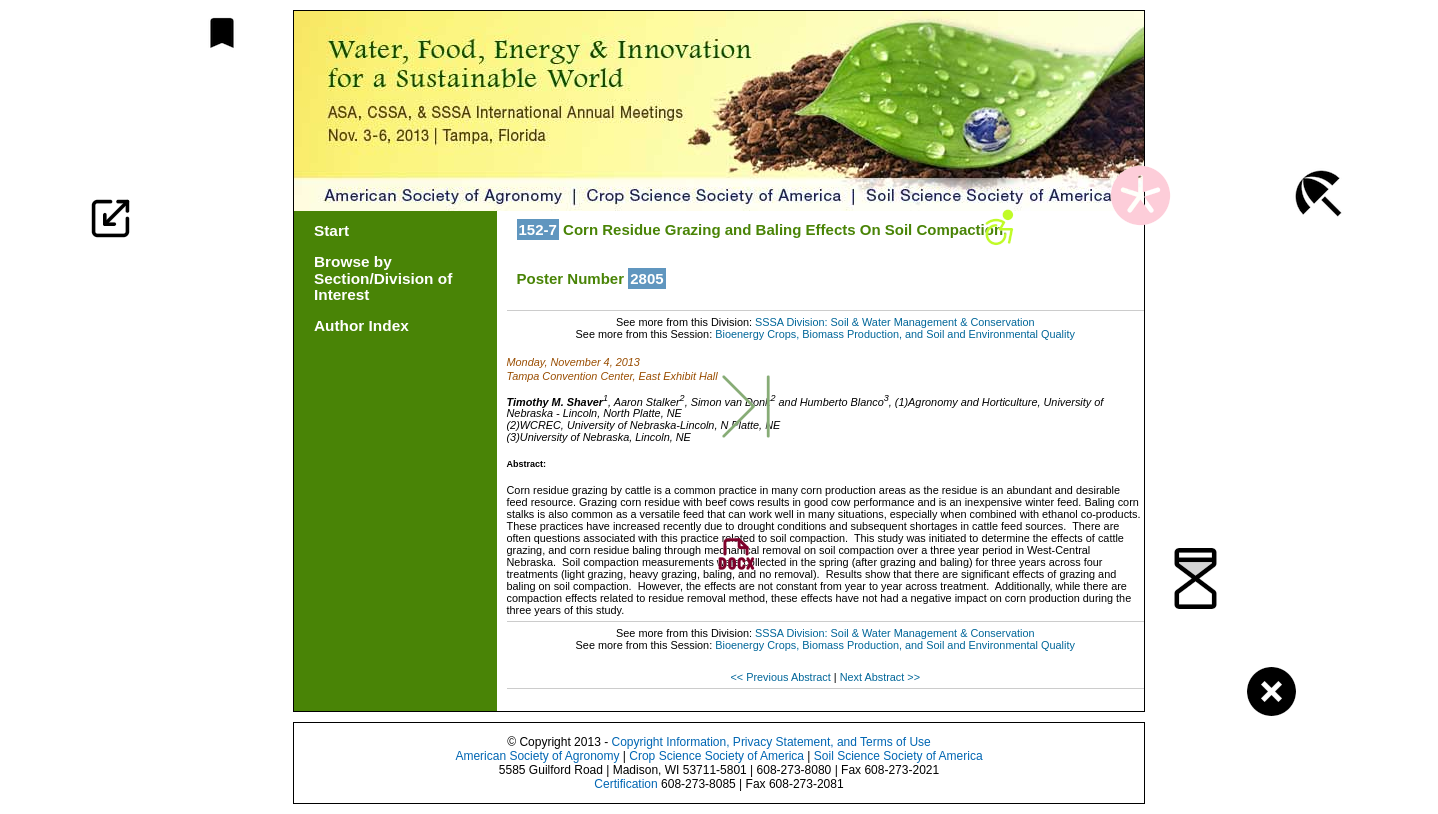  What do you see at coordinates (736, 554) in the screenshot?
I see `indicates a Microsoft Word document file` at bounding box center [736, 554].